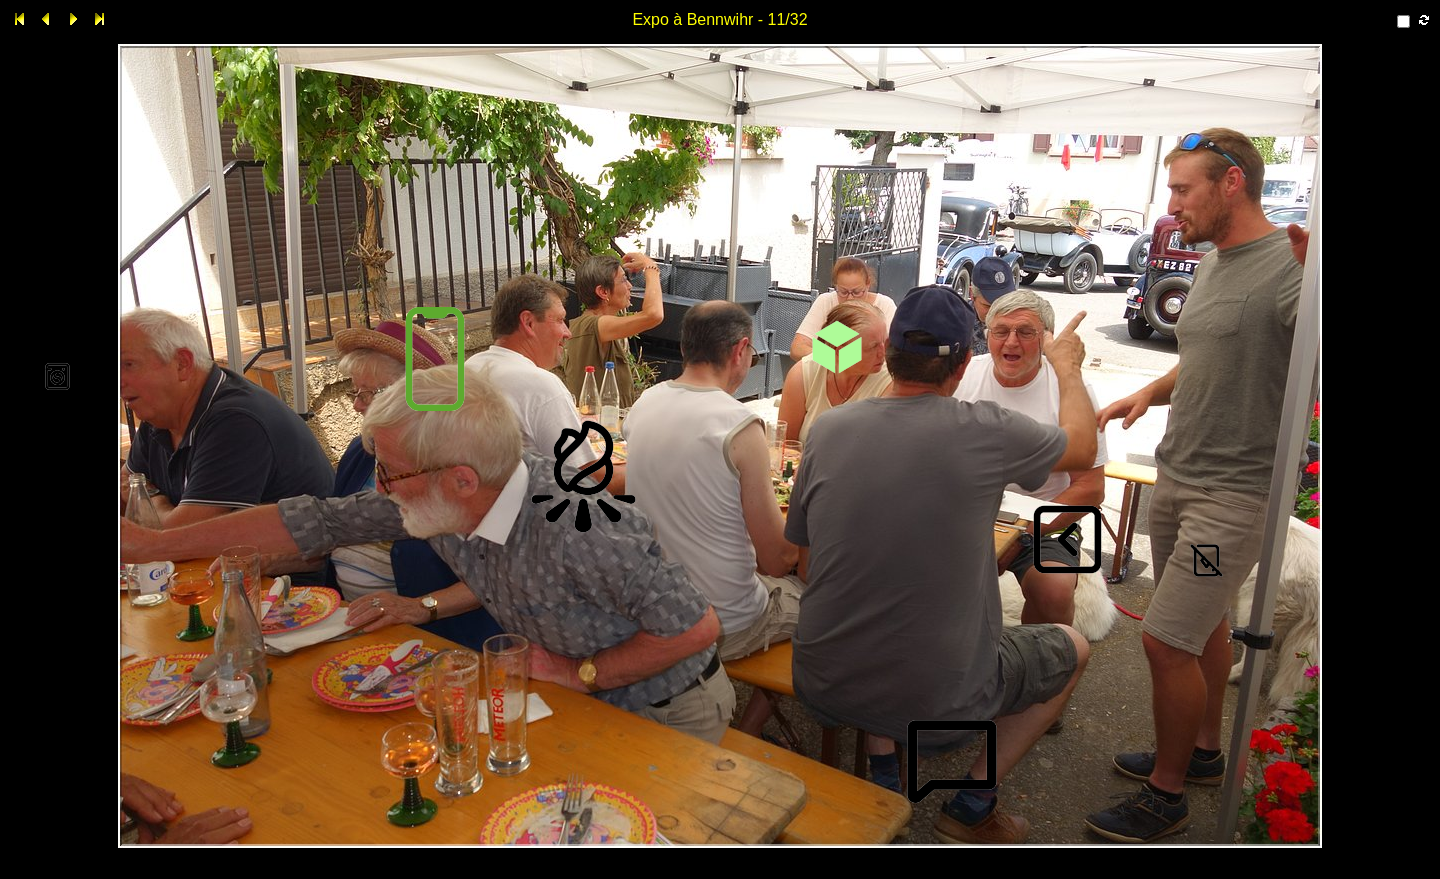 The image size is (1440, 879). I want to click on switch to mobile view, so click(435, 359).